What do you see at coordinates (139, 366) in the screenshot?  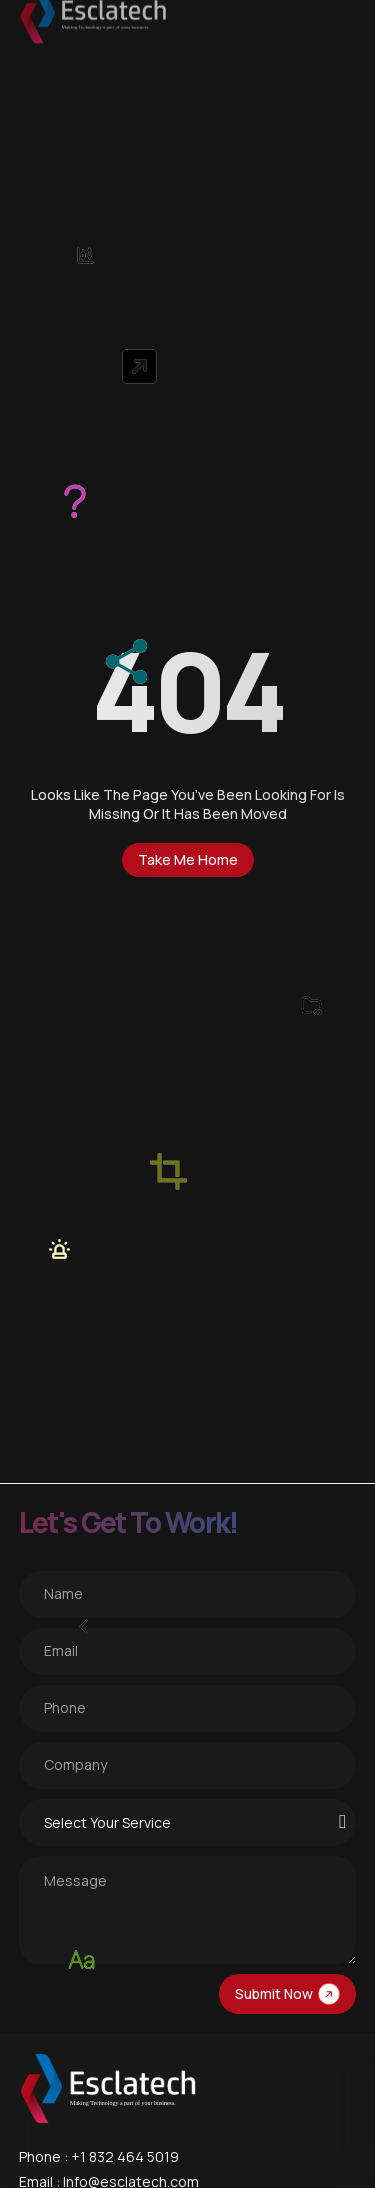 I see `open link in a new window or tab` at bounding box center [139, 366].